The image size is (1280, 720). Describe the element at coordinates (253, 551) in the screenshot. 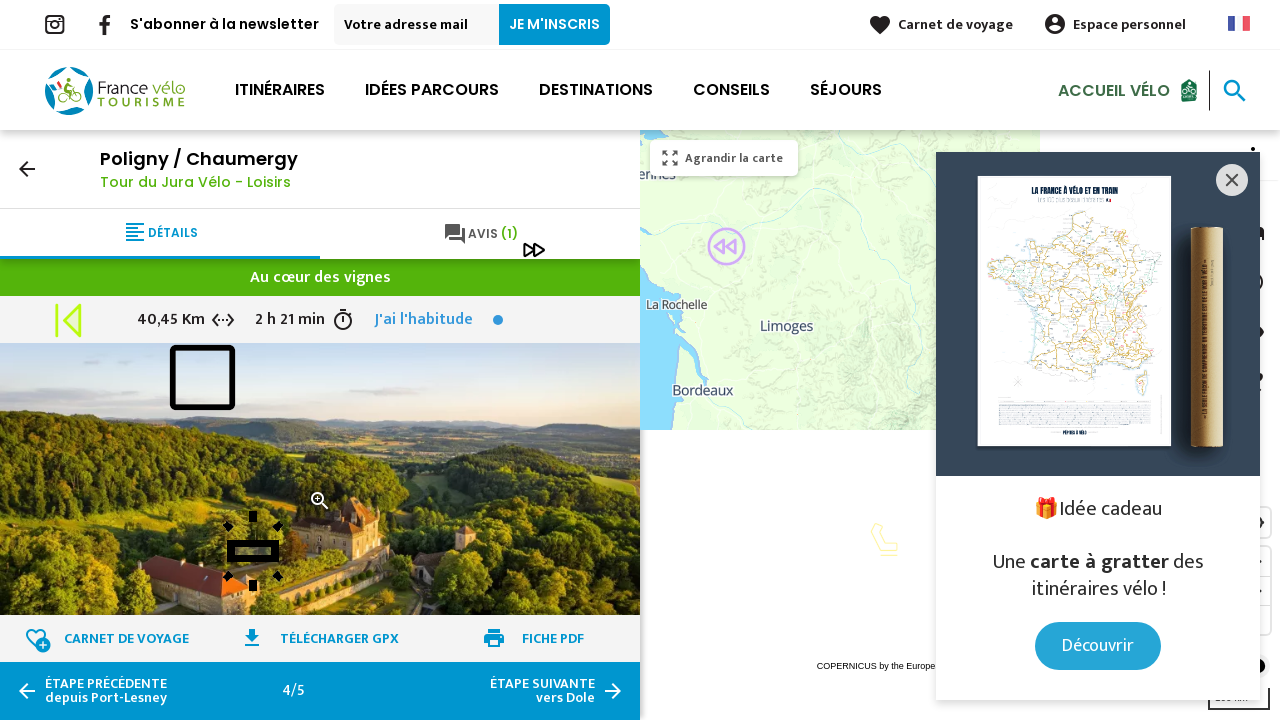

I see `adjust panel light or display brightness` at that location.